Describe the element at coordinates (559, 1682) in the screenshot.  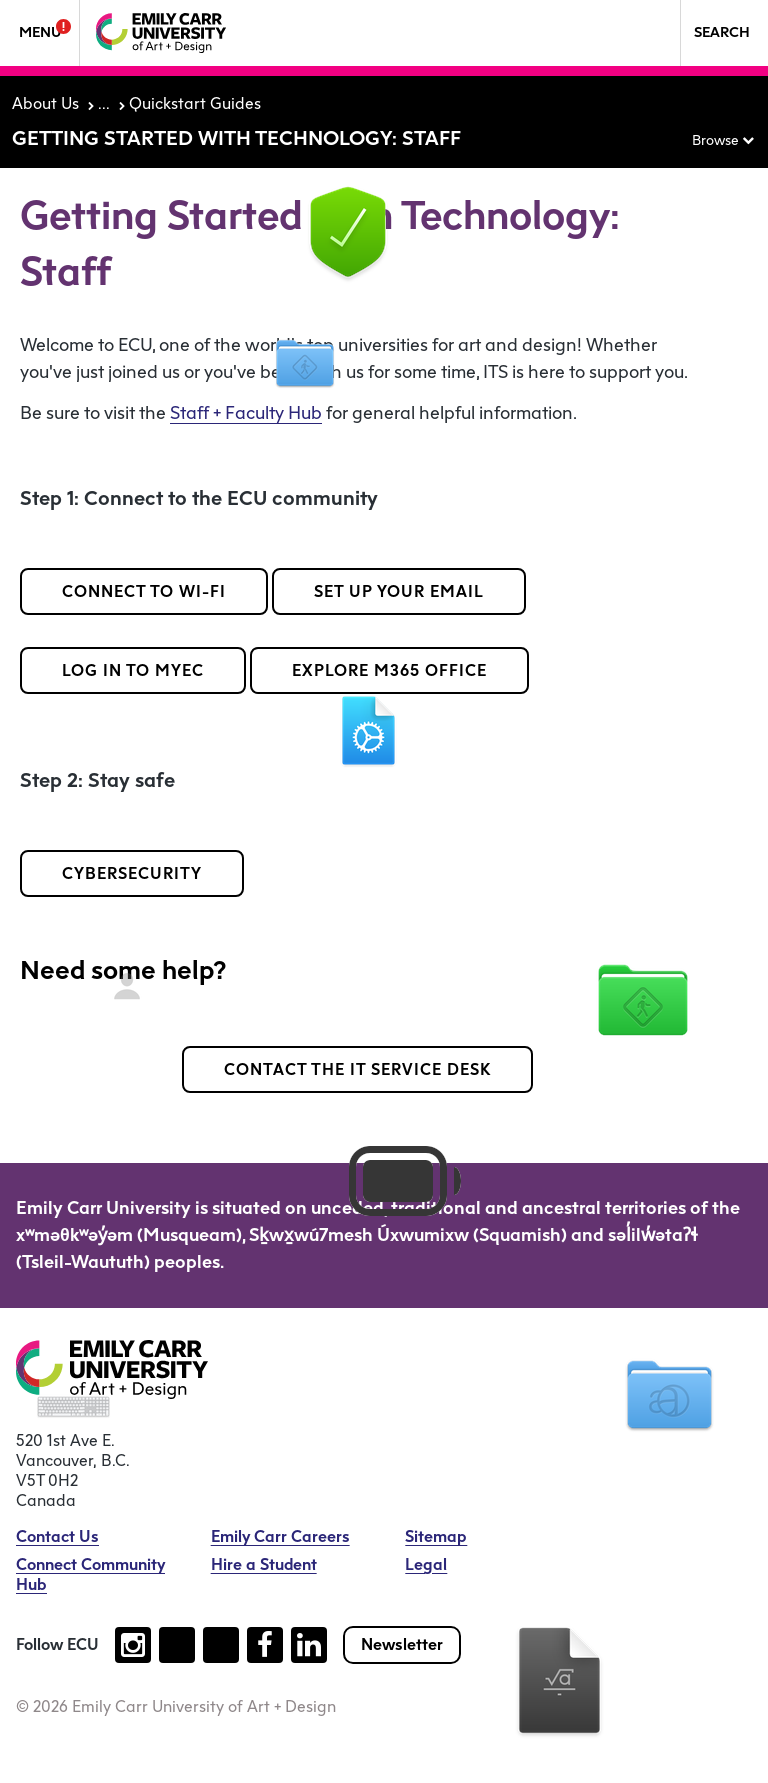
I see `opendocument formula template file` at that location.